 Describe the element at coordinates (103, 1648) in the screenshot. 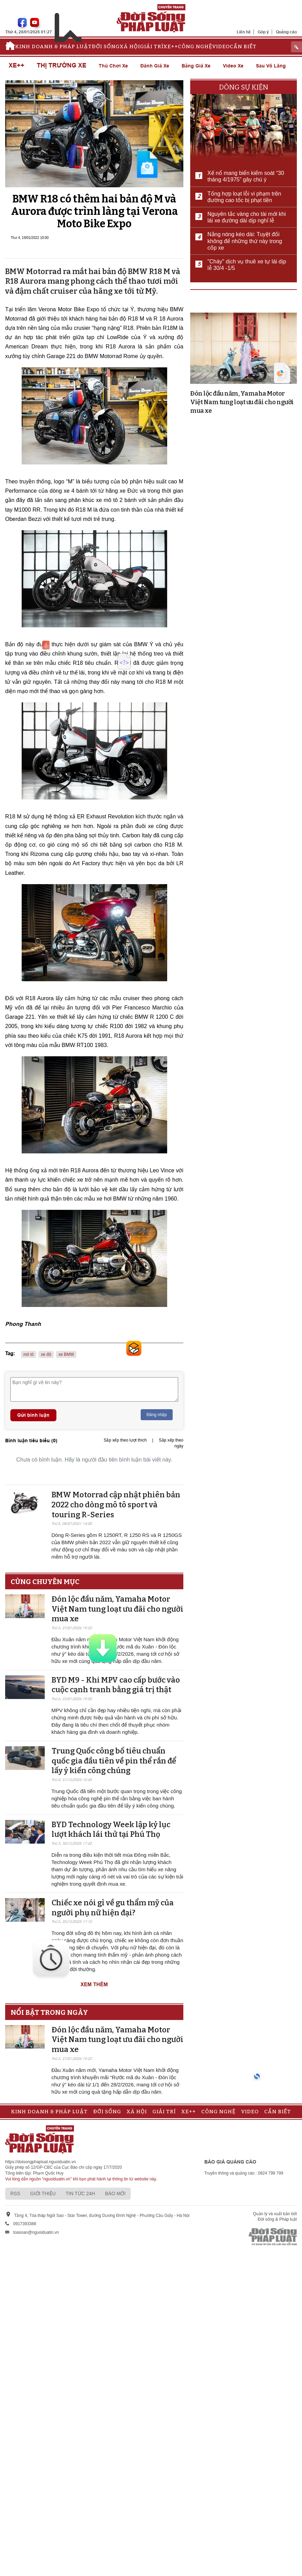

I see `save or download the current session` at that location.